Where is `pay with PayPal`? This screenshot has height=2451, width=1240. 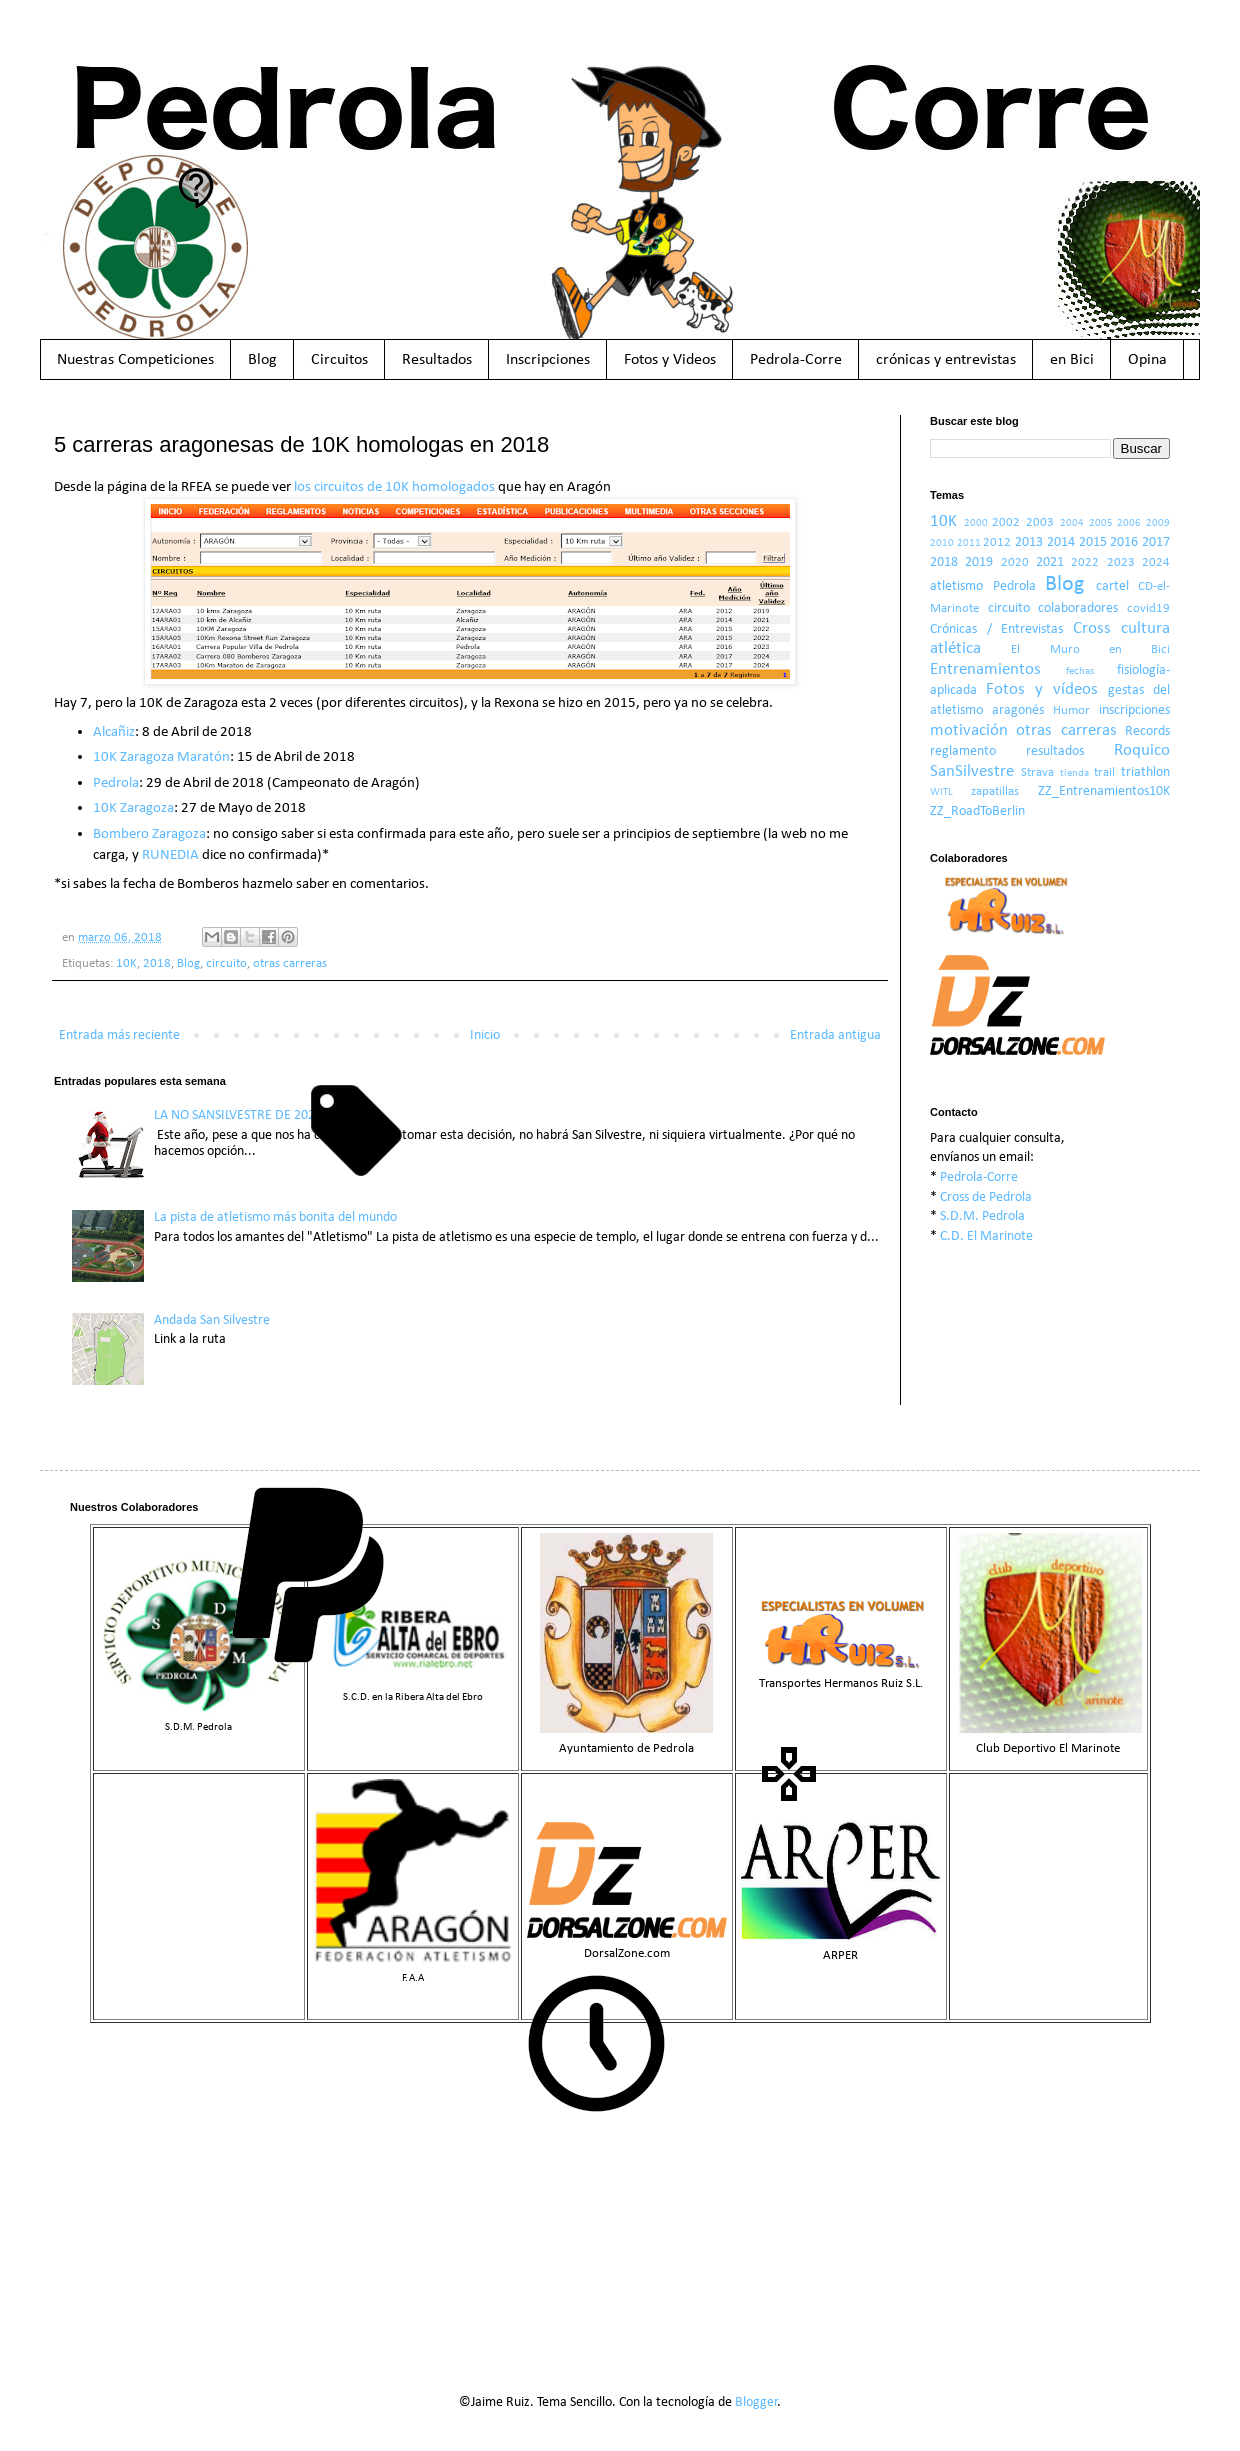
pay with PayPal is located at coordinates (308, 1575).